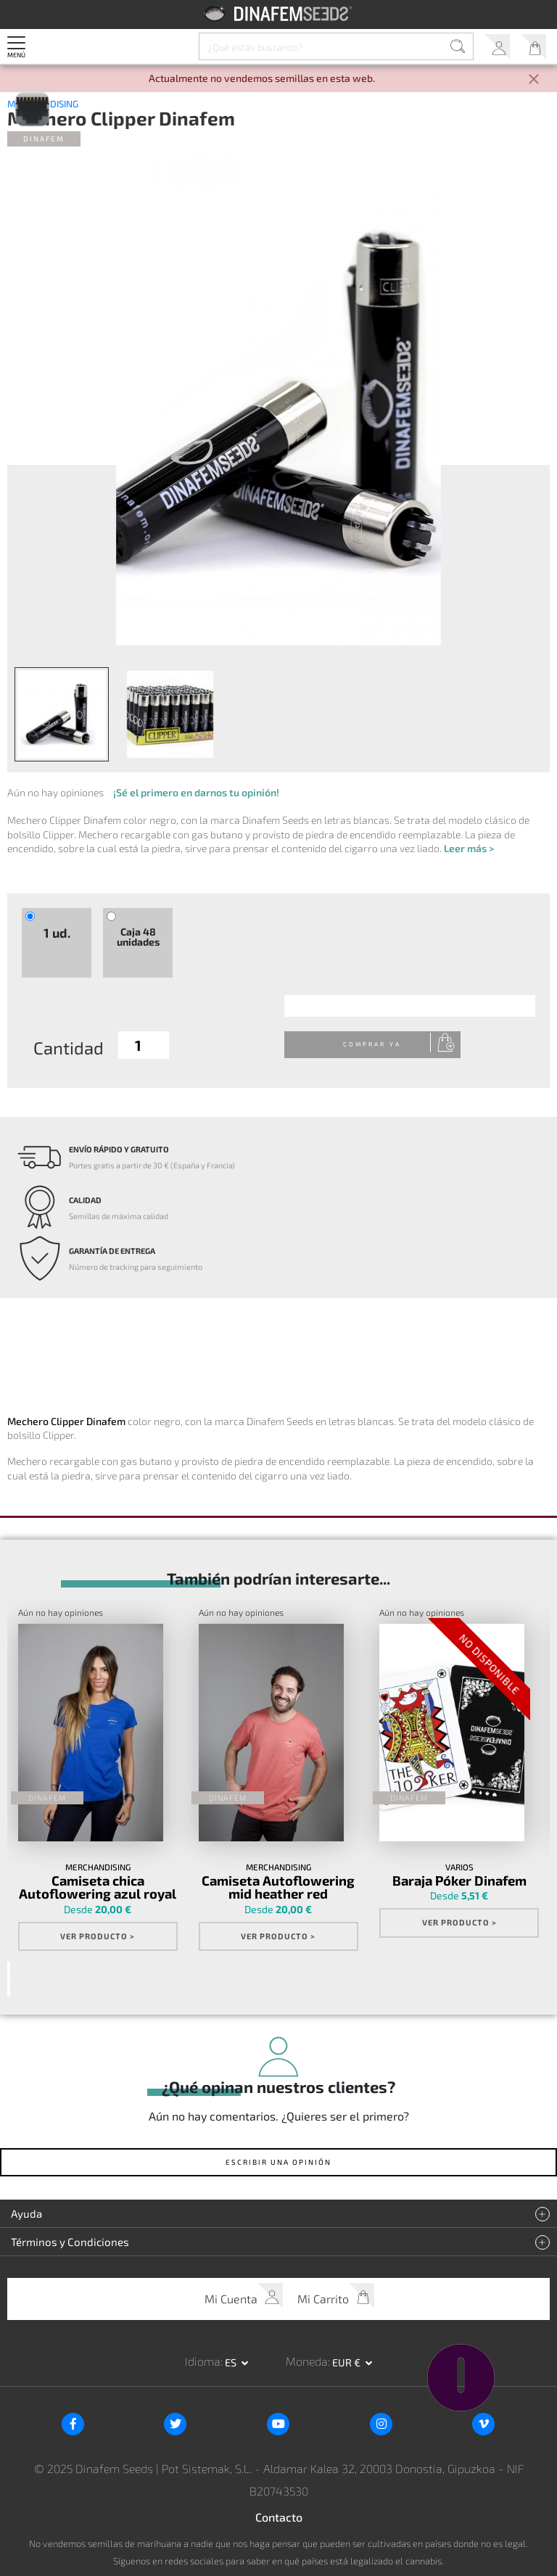 Image resolution: width=557 pixels, height=2576 pixels. Describe the element at coordinates (461, 2377) in the screenshot. I see `indicates 6 o'clock or half past the hour` at that location.